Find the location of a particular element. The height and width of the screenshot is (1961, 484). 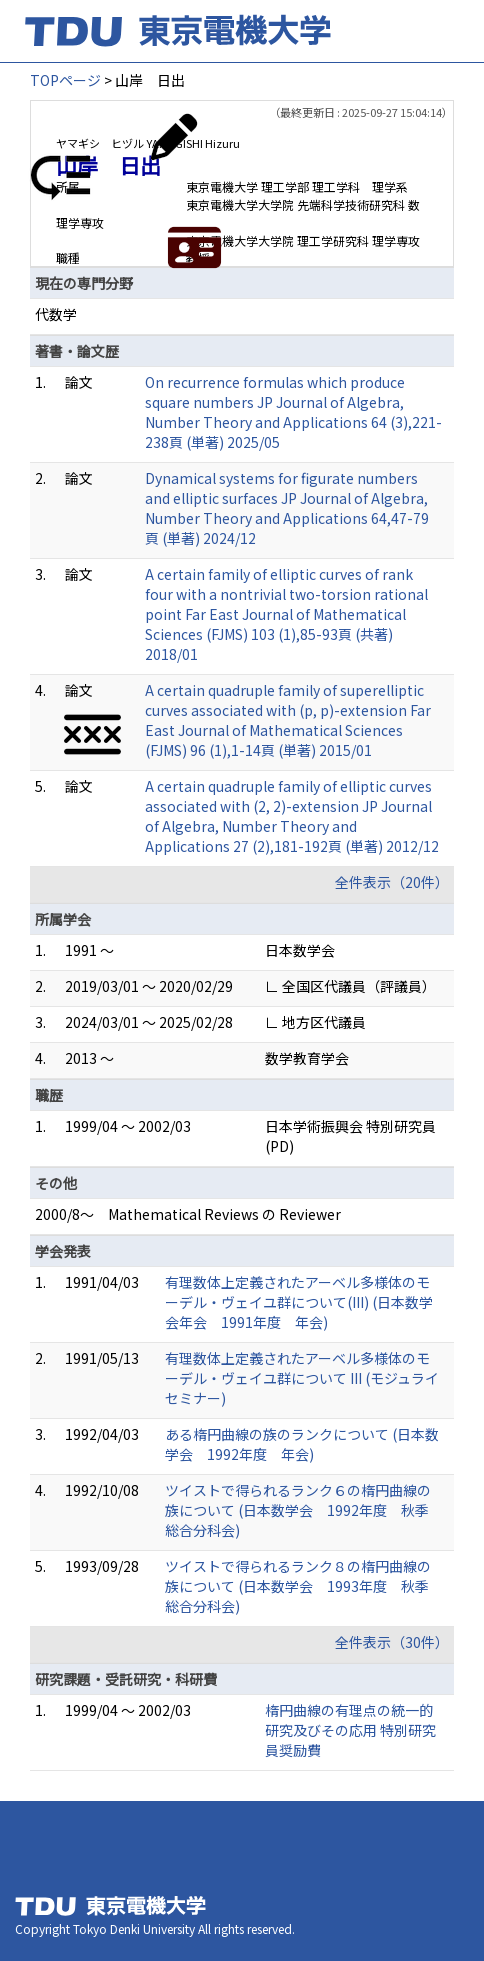

view your profile or identity information is located at coordinates (194, 247).